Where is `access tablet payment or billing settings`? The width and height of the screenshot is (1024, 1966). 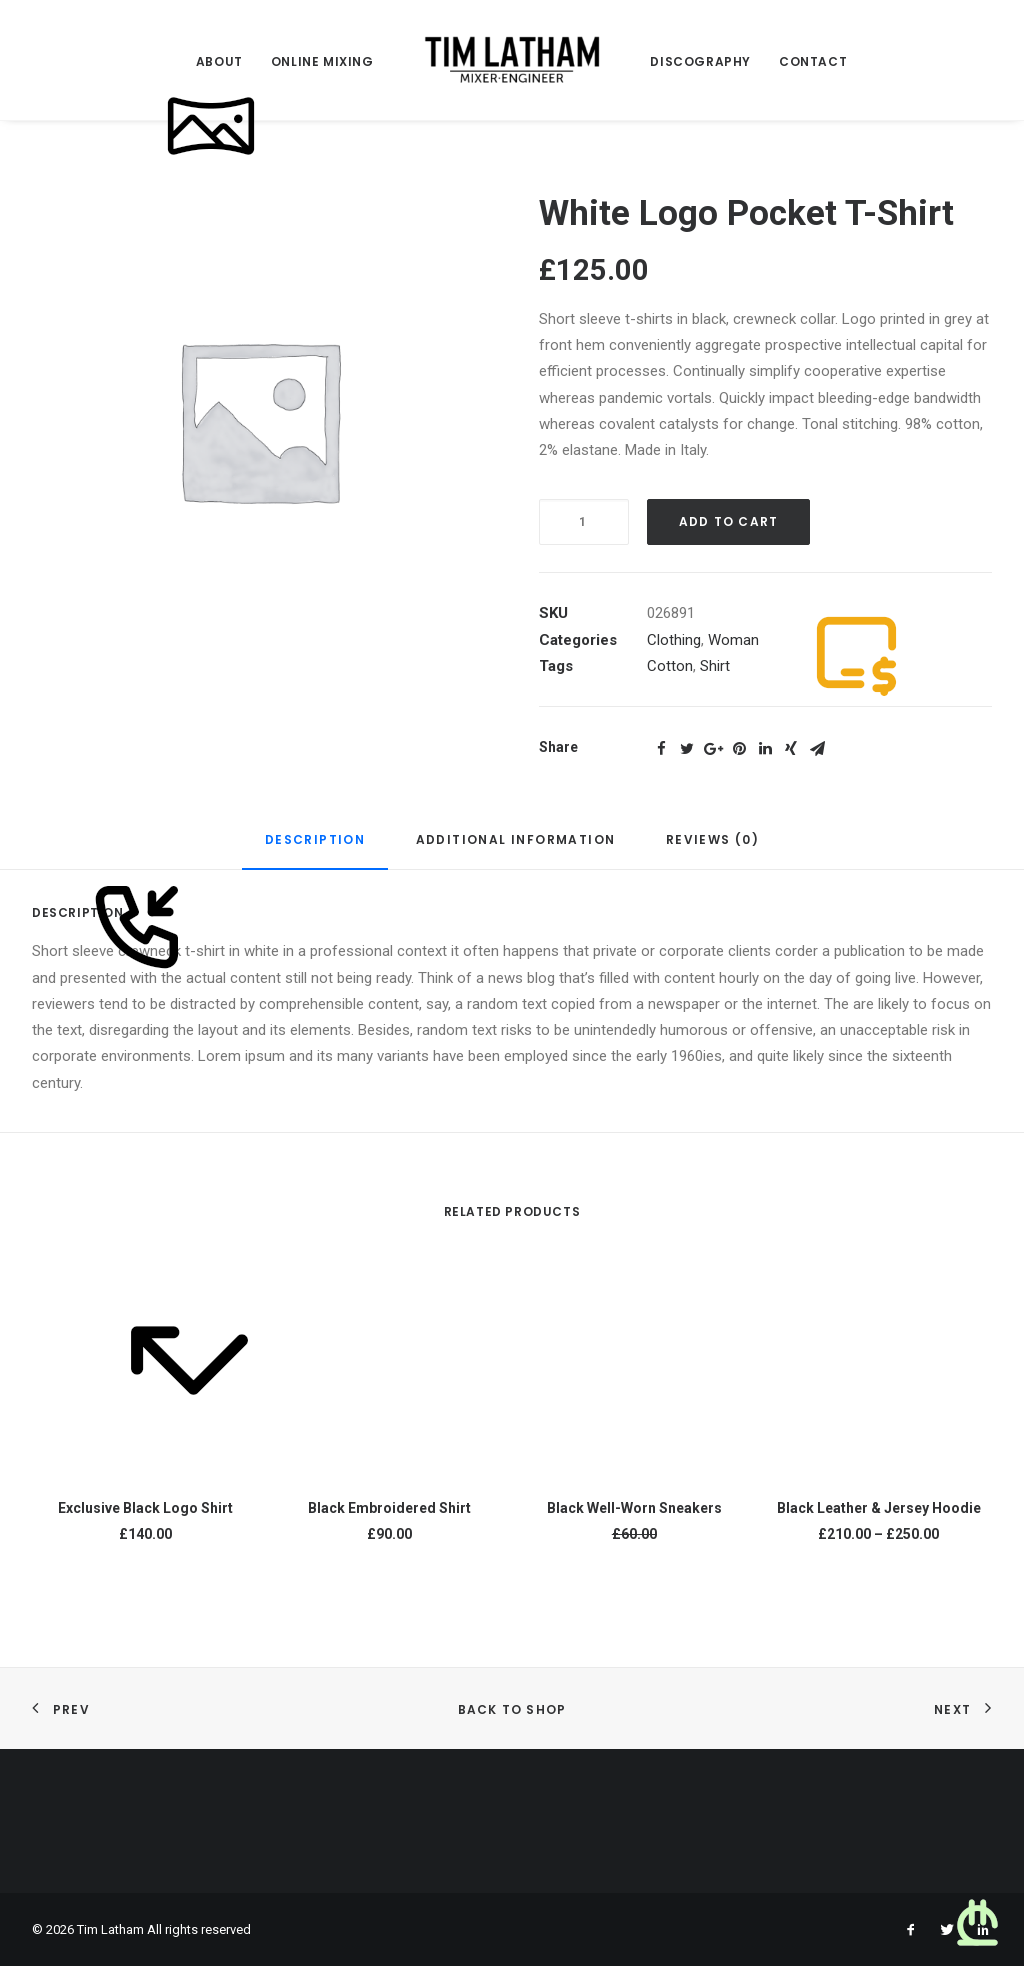
access tablet payment or billing settings is located at coordinates (856, 652).